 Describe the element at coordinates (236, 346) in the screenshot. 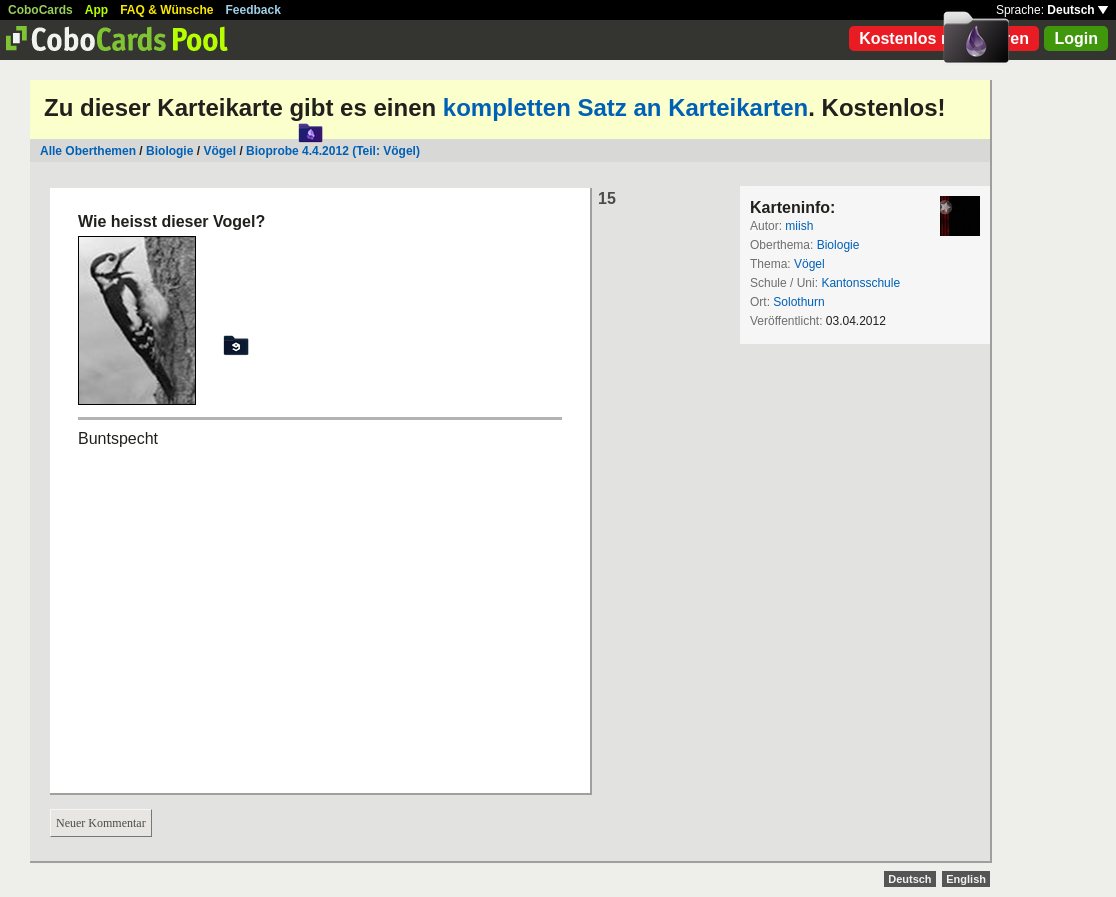

I see `open 9GAG downloads folder` at that location.